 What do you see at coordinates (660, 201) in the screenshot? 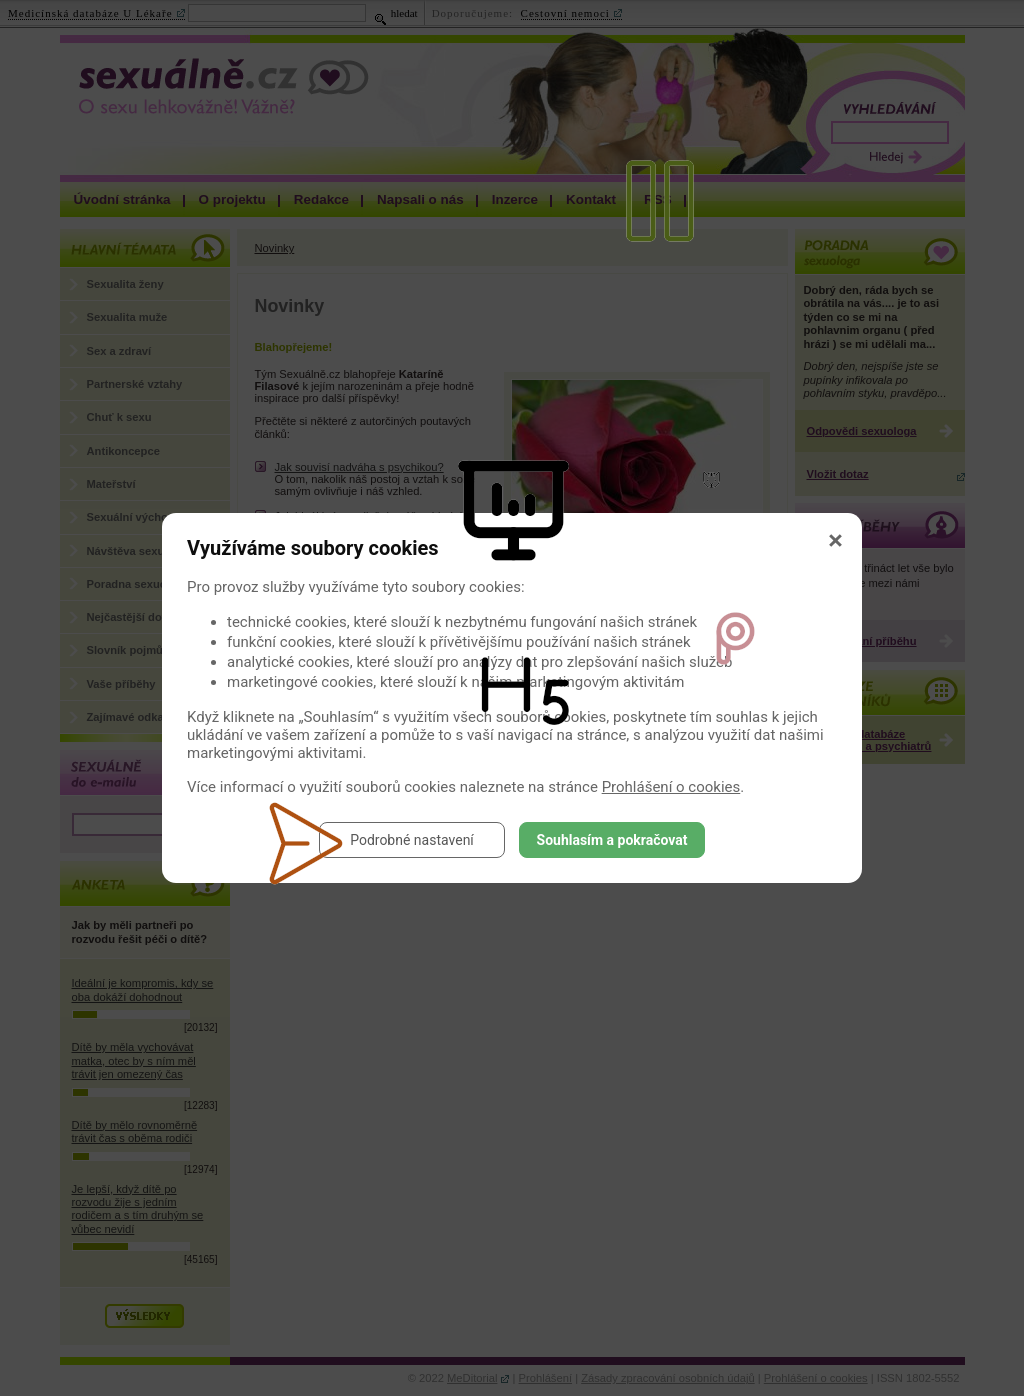
I see `switch to column view layout` at bounding box center [660, 201].